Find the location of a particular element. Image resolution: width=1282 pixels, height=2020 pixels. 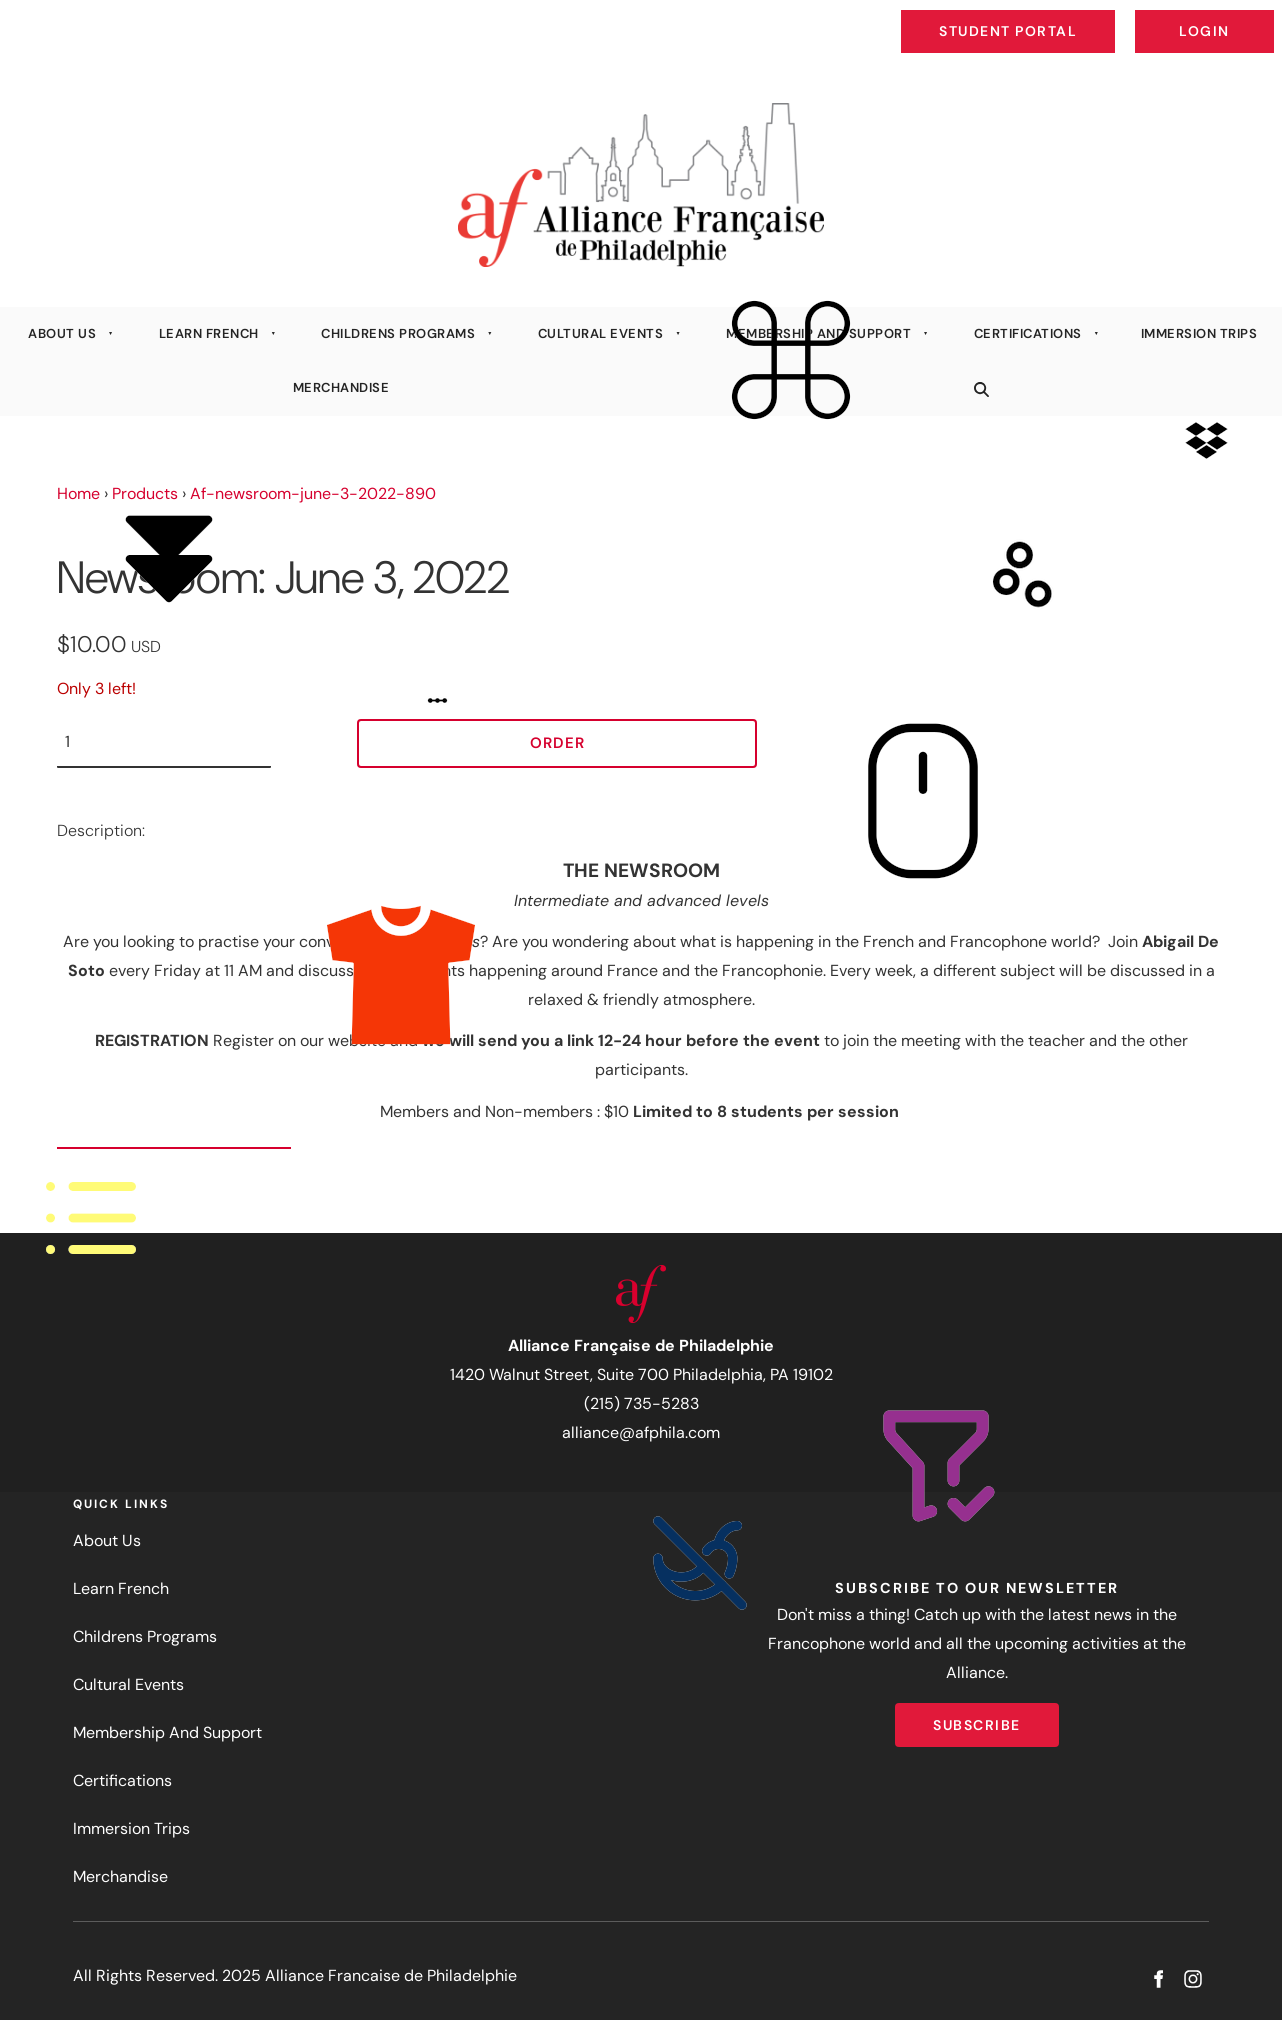

command key modifier for keyboard shortcuts is located at coordinates (791, 360).